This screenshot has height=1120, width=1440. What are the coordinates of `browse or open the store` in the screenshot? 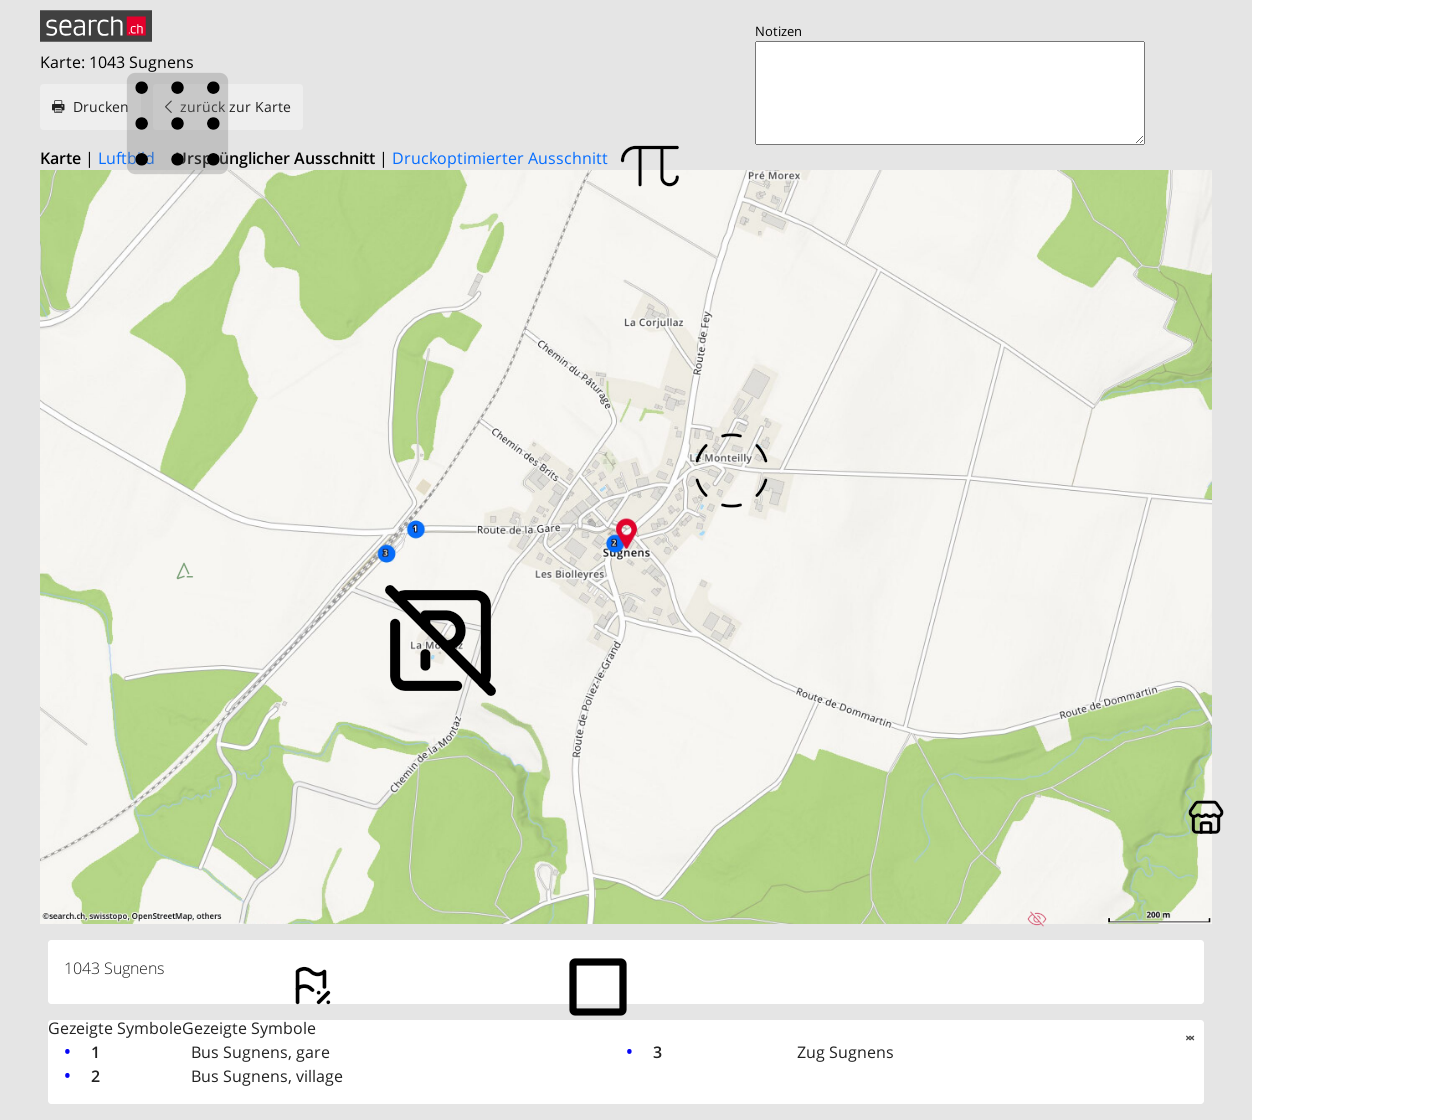 It's located at (1206, 818).